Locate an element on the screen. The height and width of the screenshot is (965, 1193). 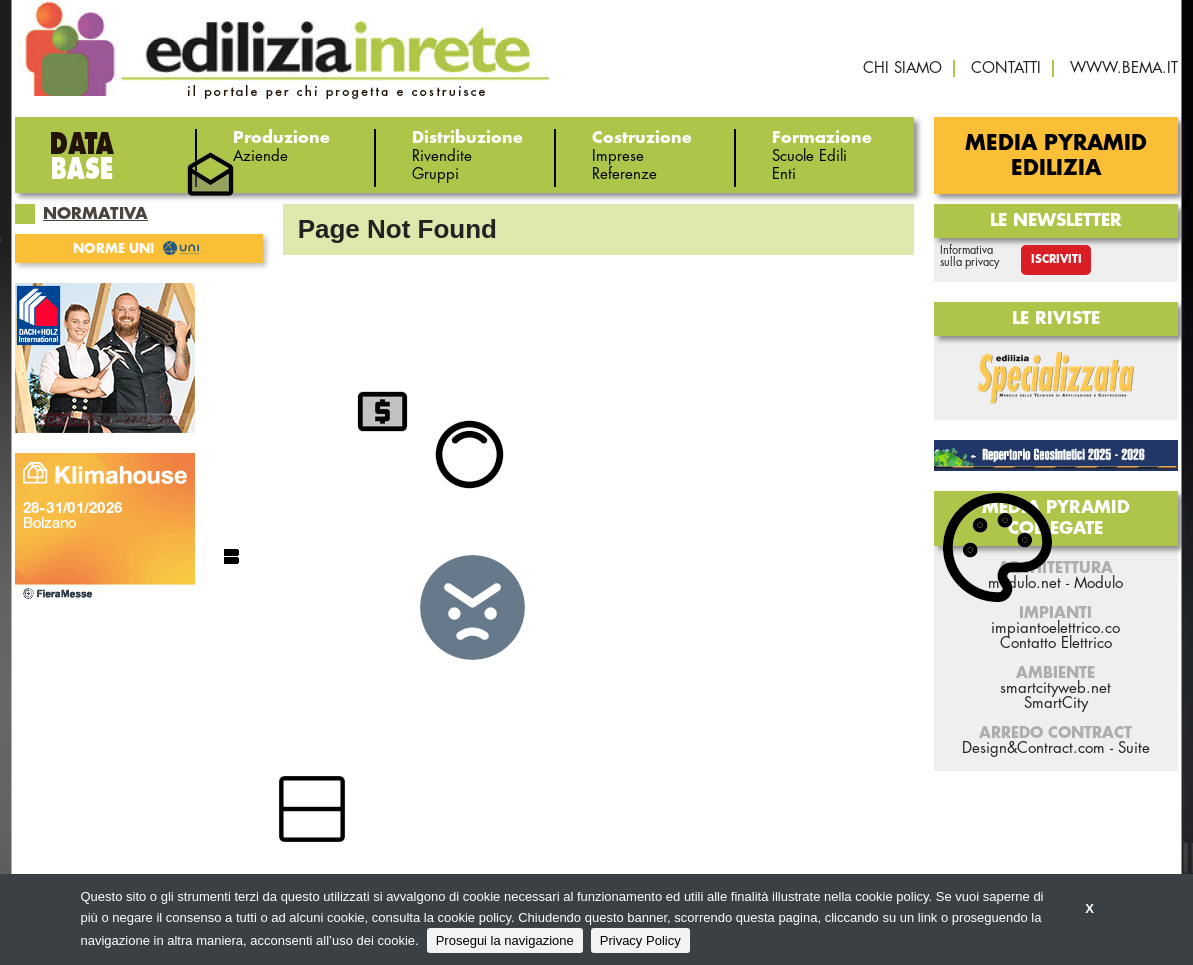
indicate angry or frustrated reaction is located at coordinates (472, 607).